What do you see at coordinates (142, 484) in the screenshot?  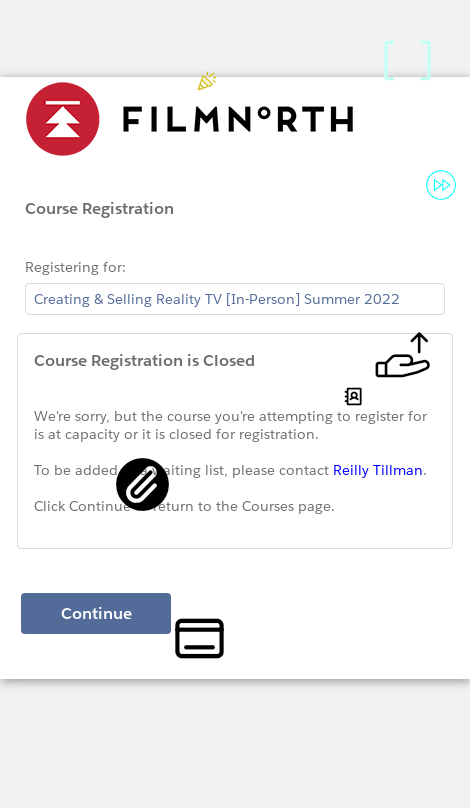 I see `attach a file to your message` at bounding box center [142, 484].